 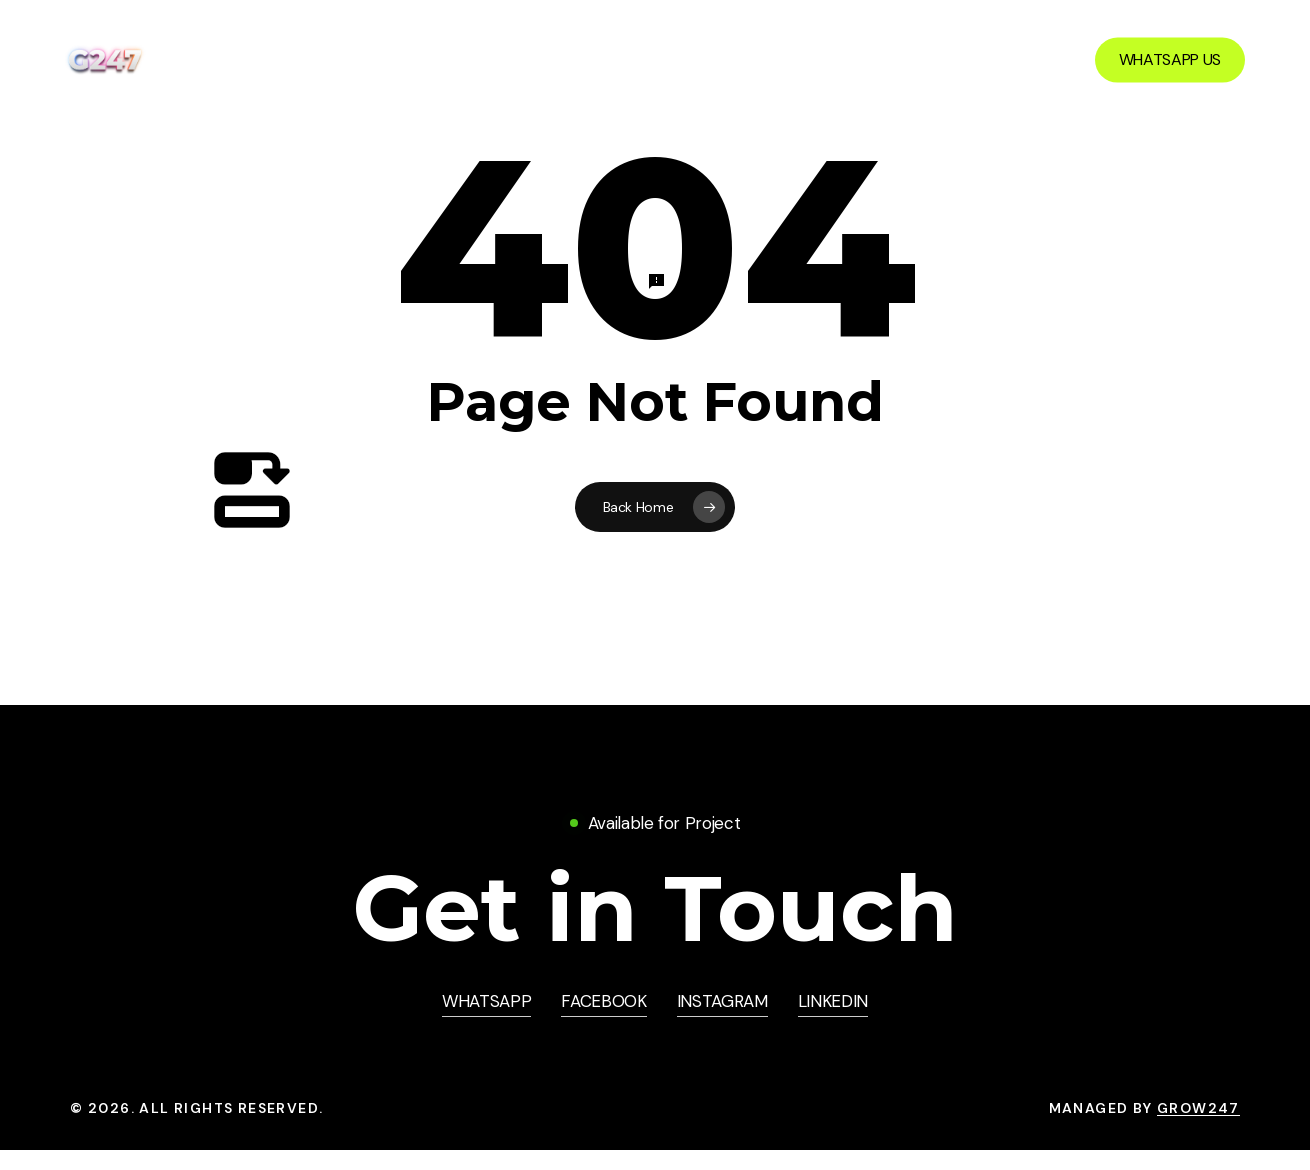 I want to click on view predecessor tasks in a workflow, so click(x=252, y=490).